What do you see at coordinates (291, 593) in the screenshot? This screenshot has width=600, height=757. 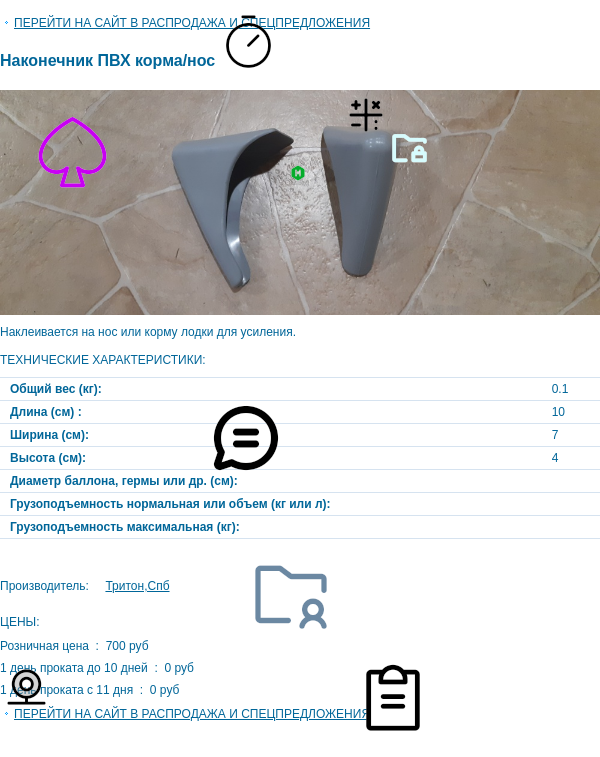 I see `access user profile folder` at bounding box center [291, 593].